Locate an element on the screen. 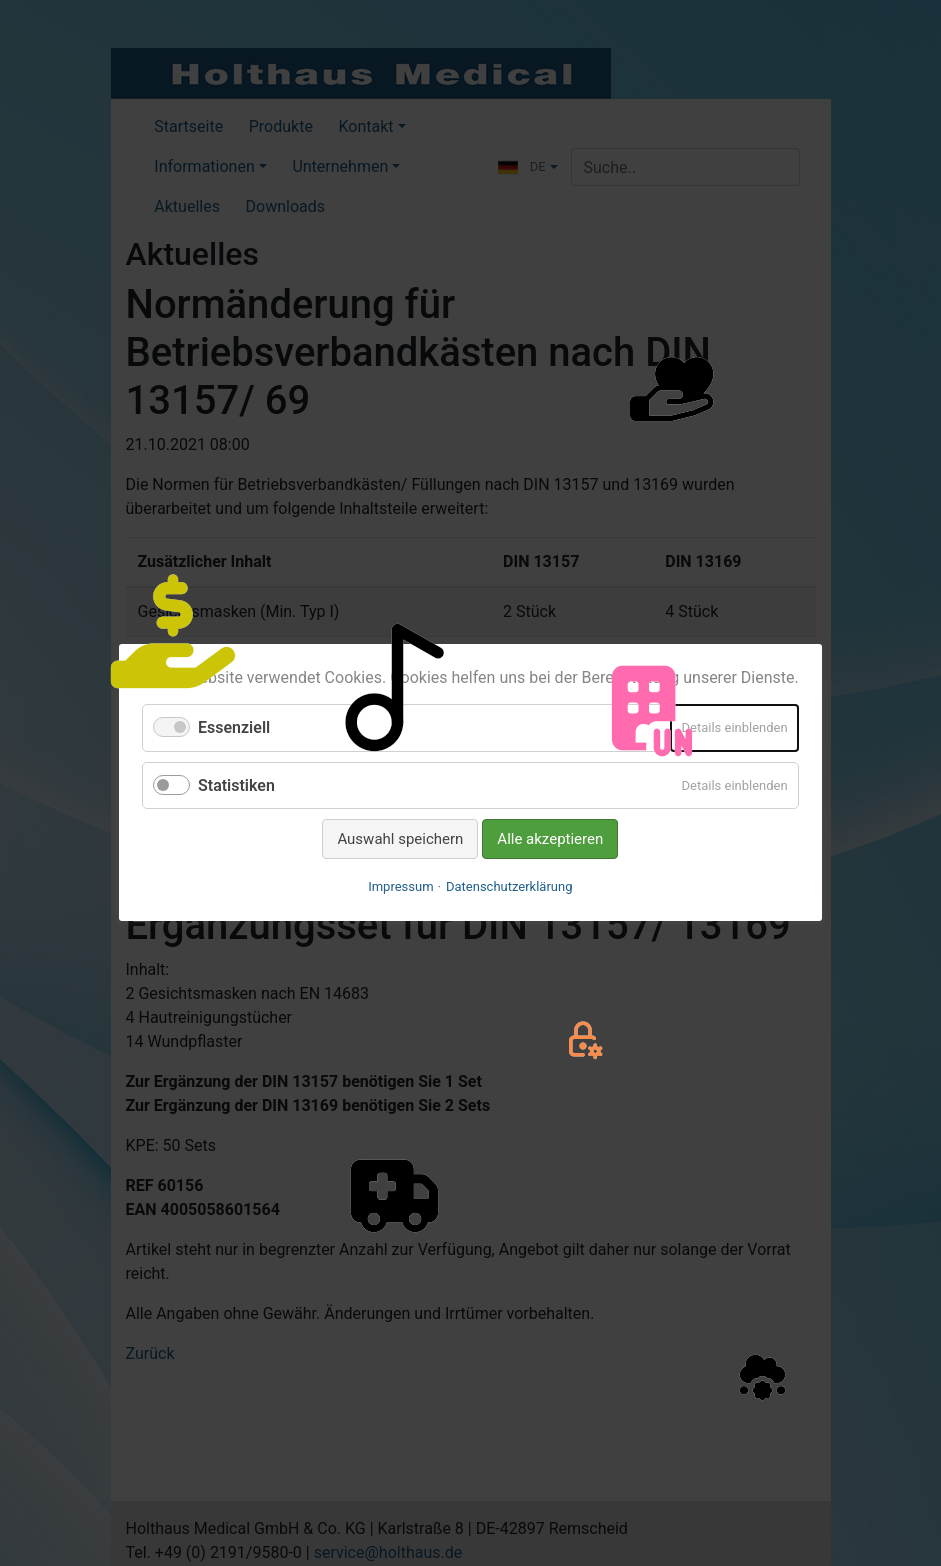 The height and width of the screenshot is (1566, 941). access united nations building or headquarters is located at coordinates (649, 708).